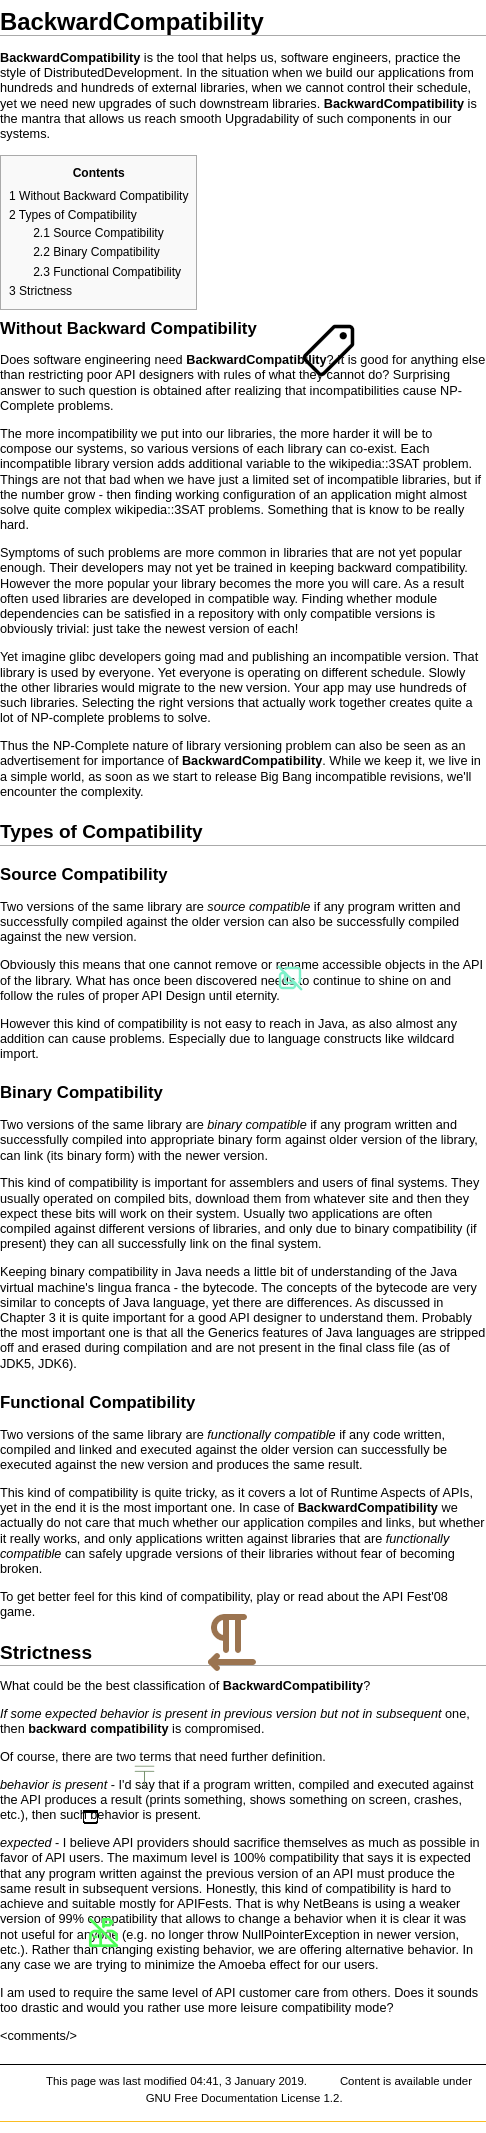 Image resolution: width=486 pixels, height=2133 pixels. What do you see at coordinates (144, 1775) in the screenshot?
I see `indicates kazakhstani tenge currency` at bounding box center [144, 1775].